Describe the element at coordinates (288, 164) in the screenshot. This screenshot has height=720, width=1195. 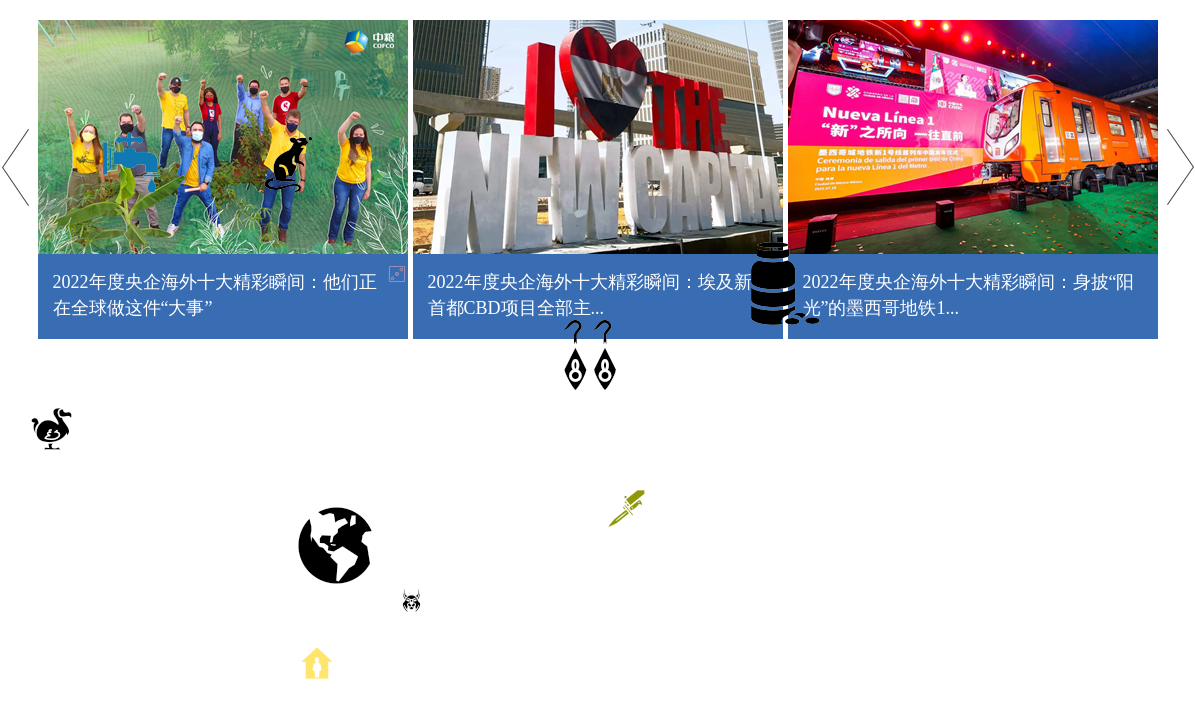
I see `indicates pest or vermin in a game context` at that location.